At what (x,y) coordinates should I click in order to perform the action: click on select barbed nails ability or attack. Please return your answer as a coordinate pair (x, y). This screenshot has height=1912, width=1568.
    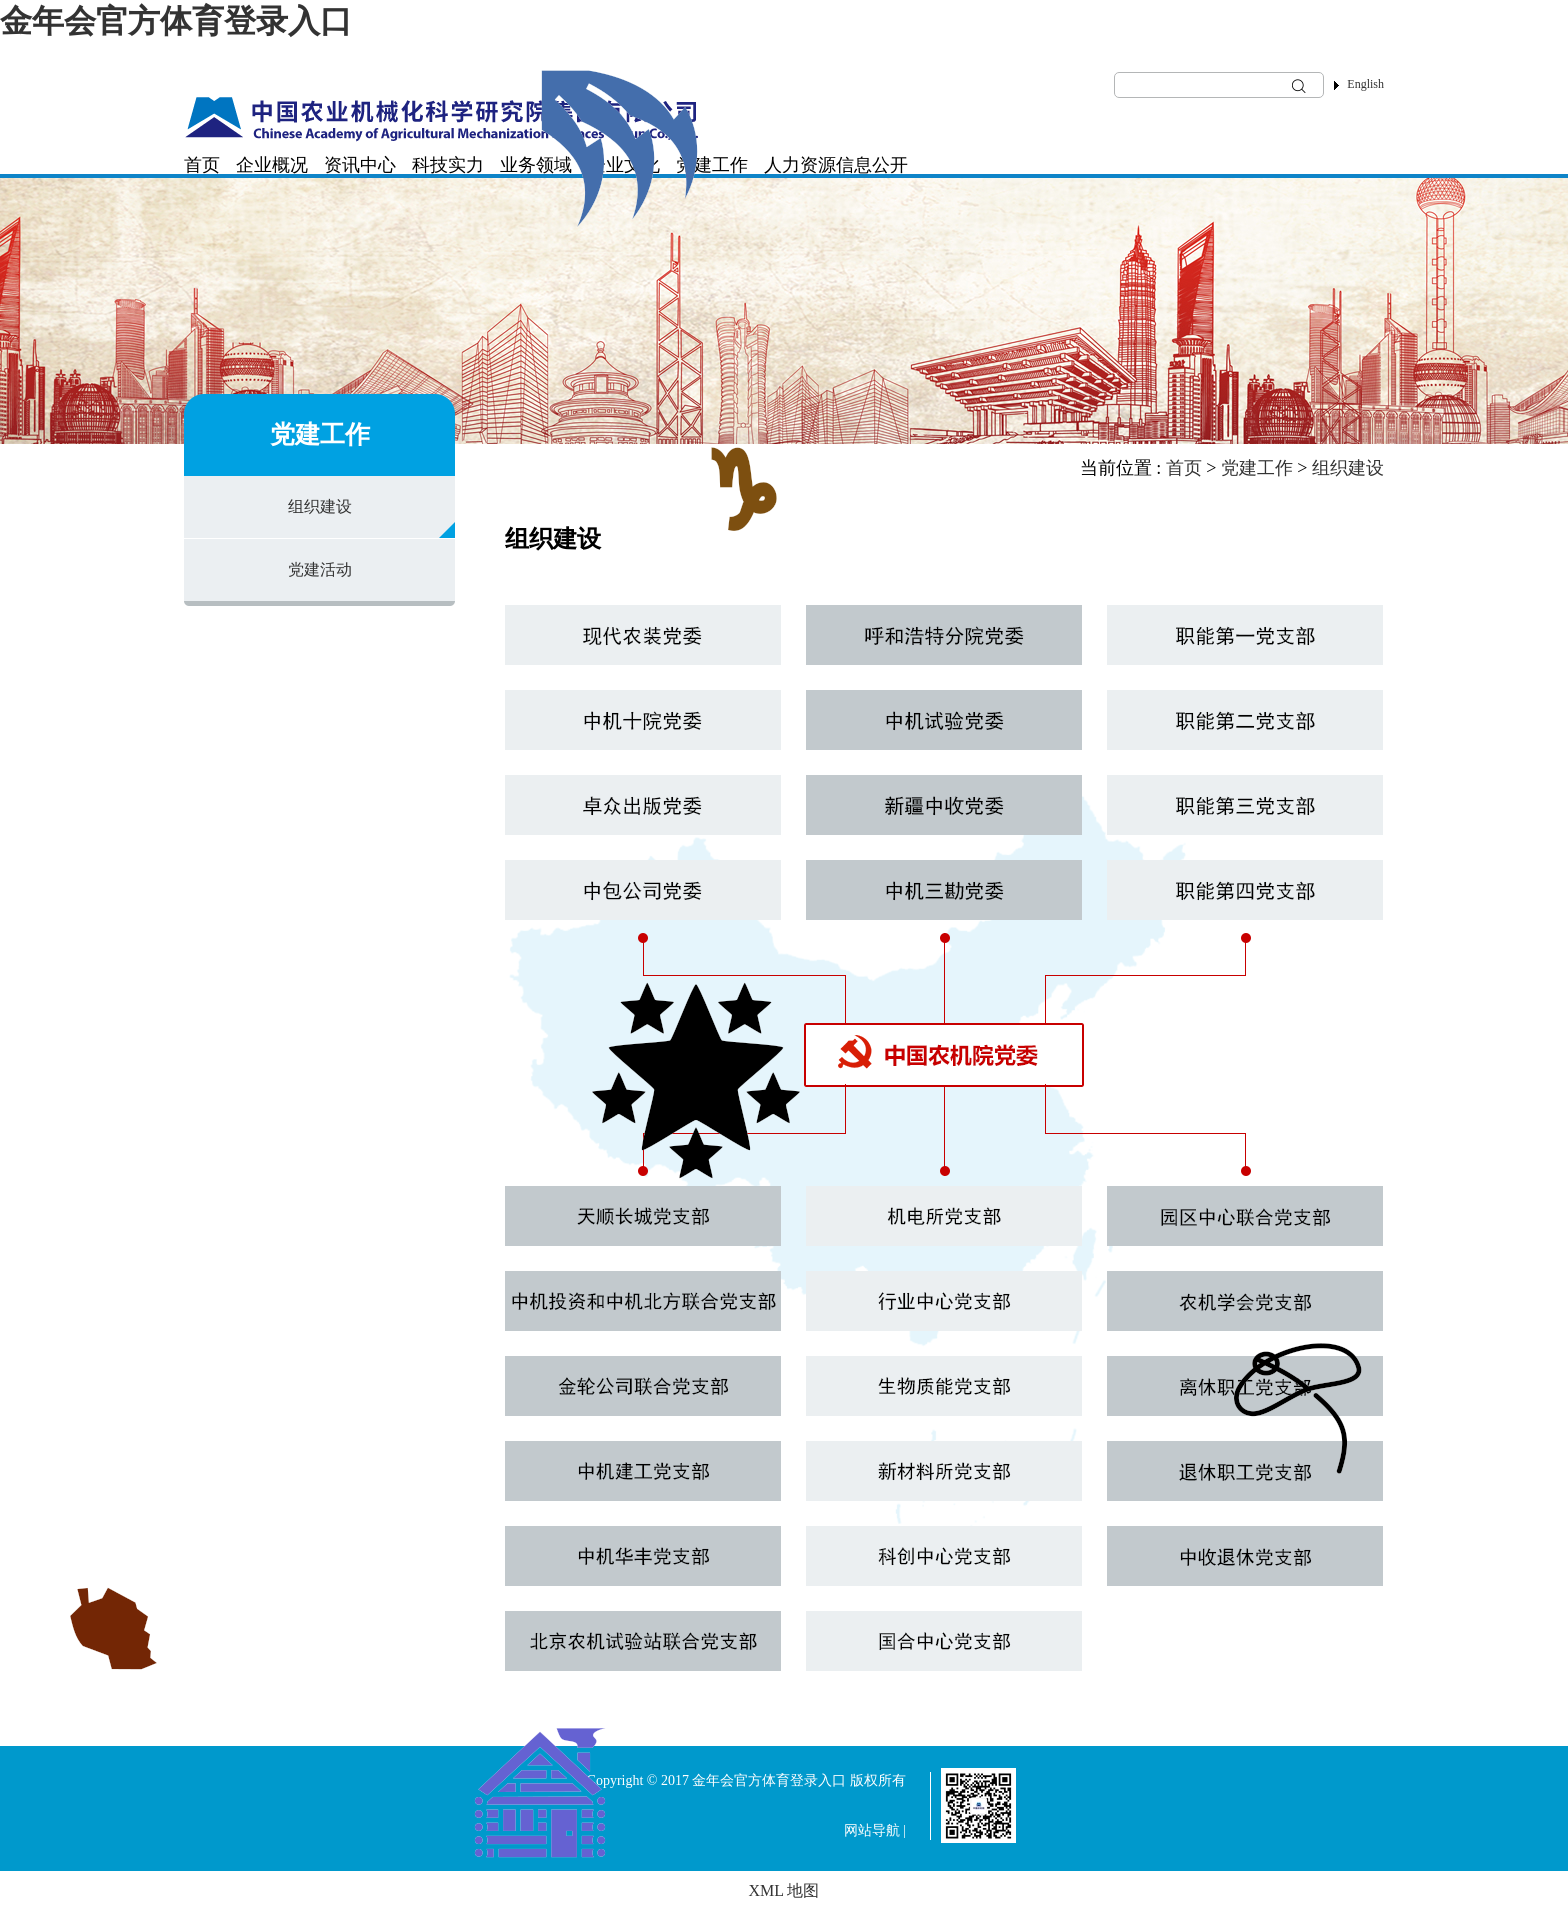
    Looking at the image, I should click on (620, 149).